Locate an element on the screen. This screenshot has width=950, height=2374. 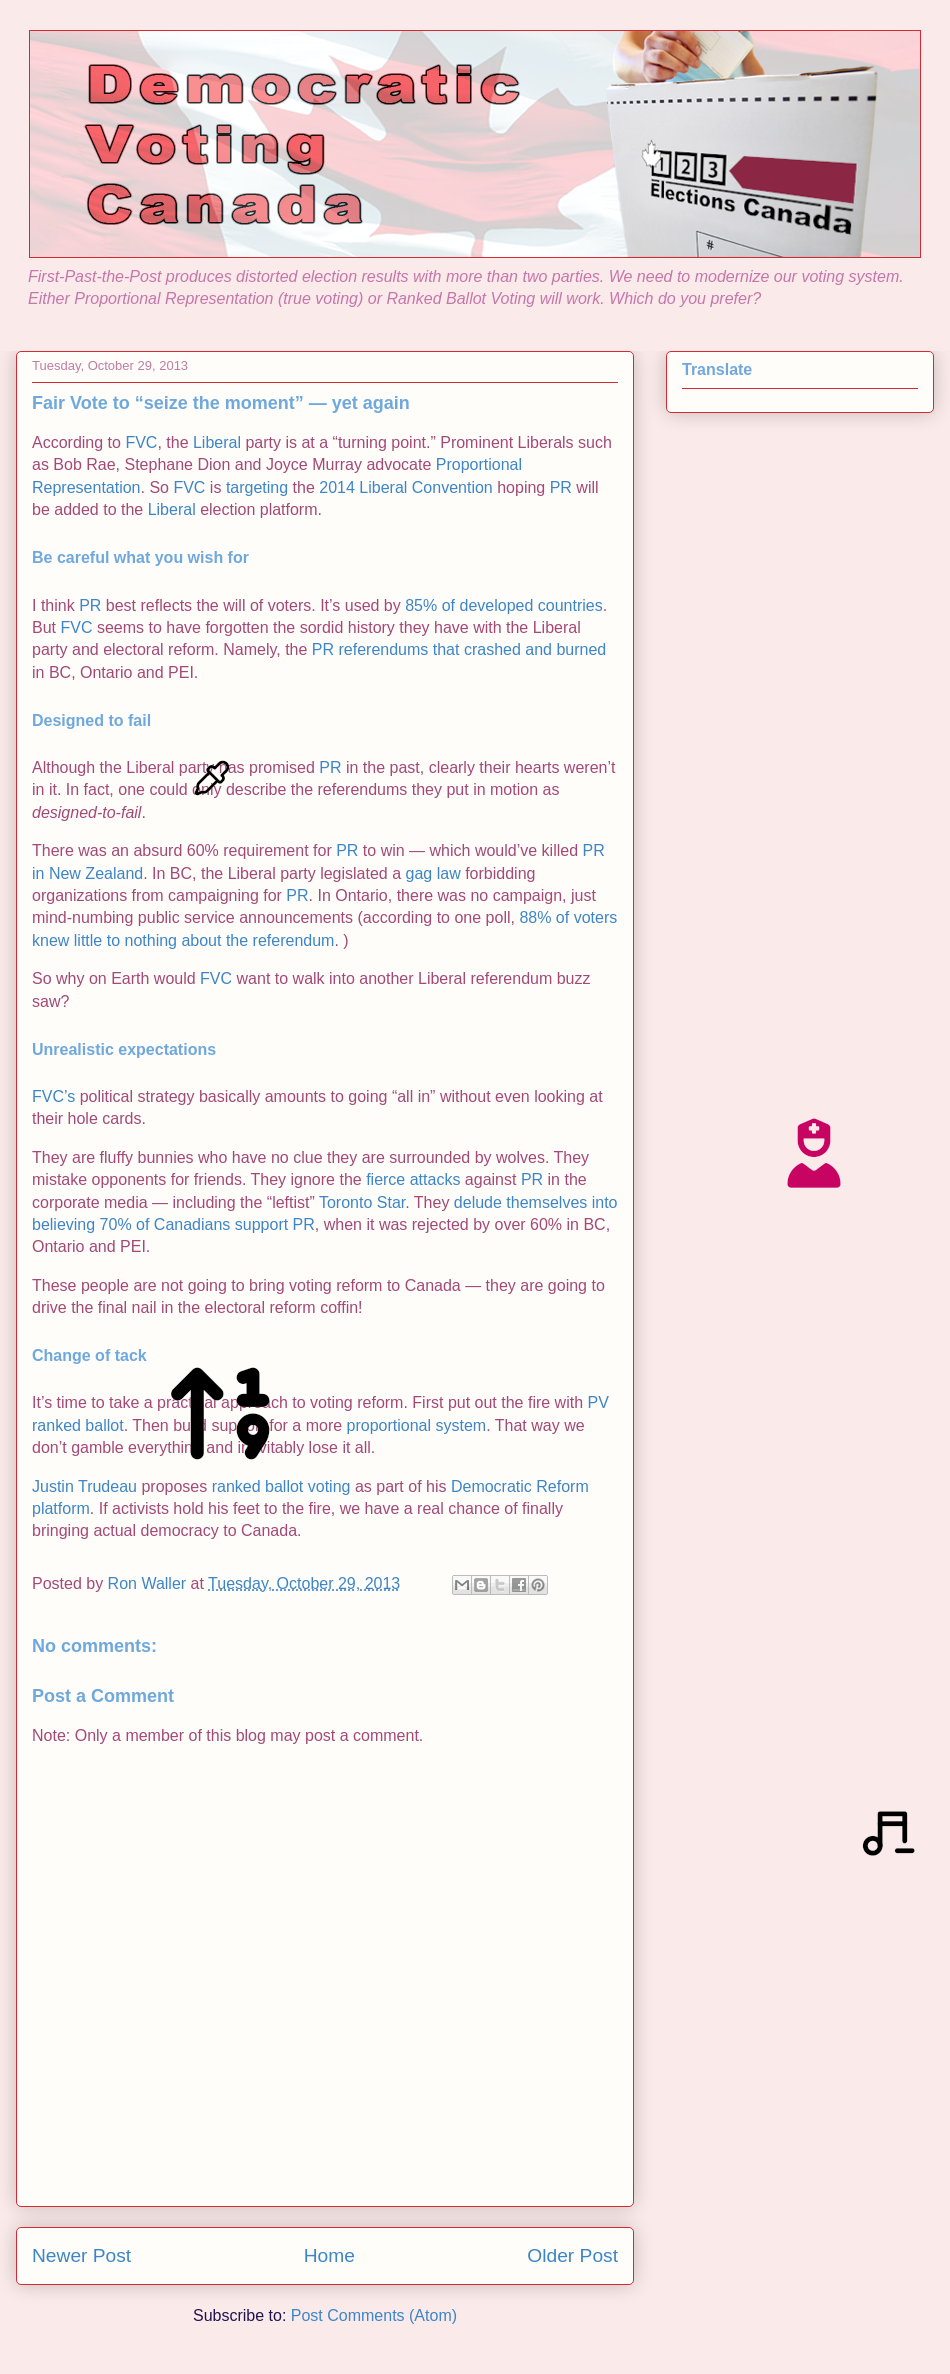
access healthcare or nursing services is located at coordinates (814, 1155).